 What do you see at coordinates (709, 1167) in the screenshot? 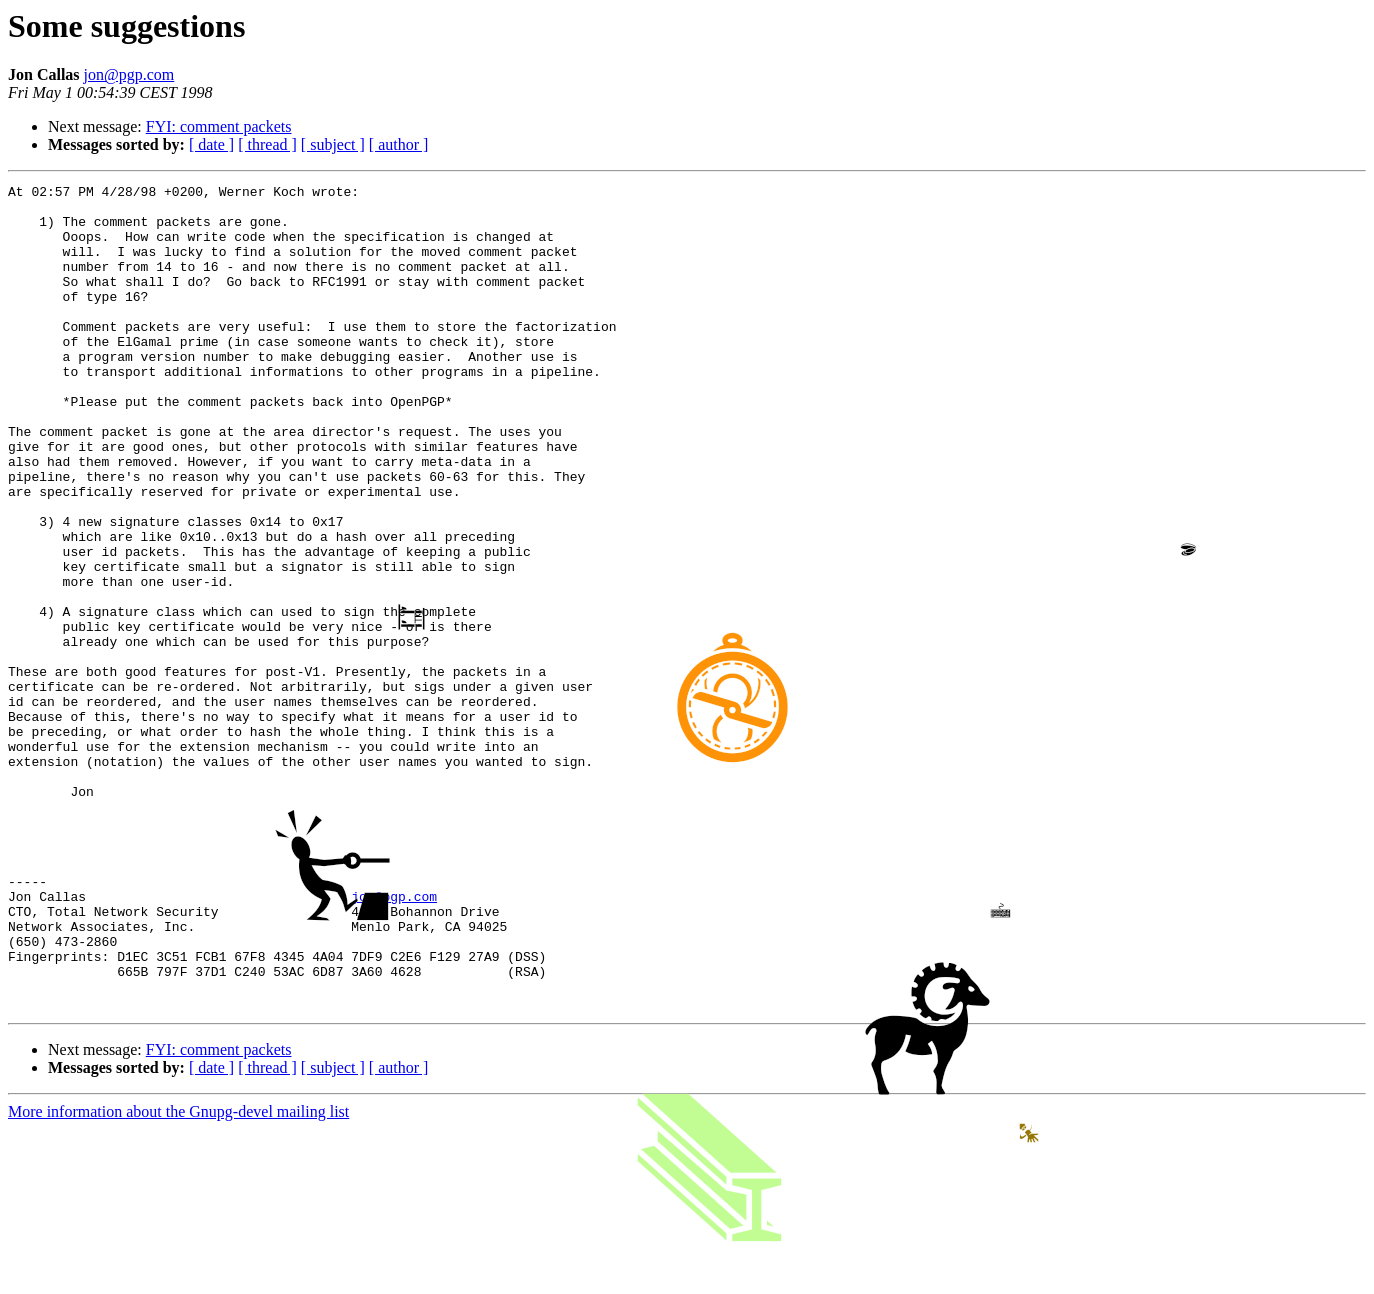
I see `construction or building materials category` at bounding box center [709, 1167].